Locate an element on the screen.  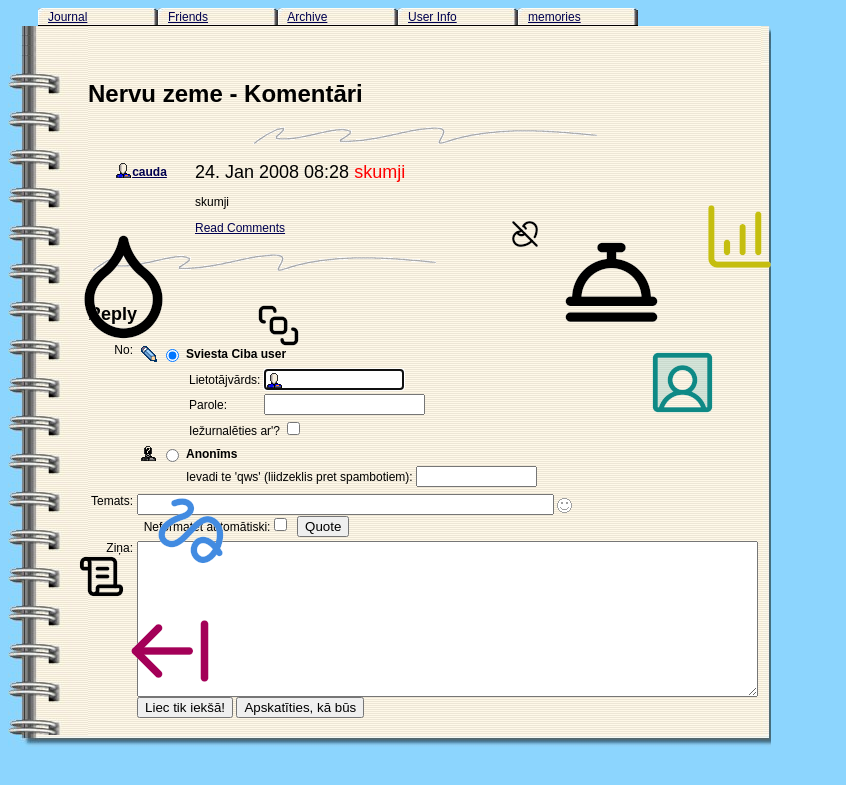
view analytics or statistics is located at coordinates (739, 236).